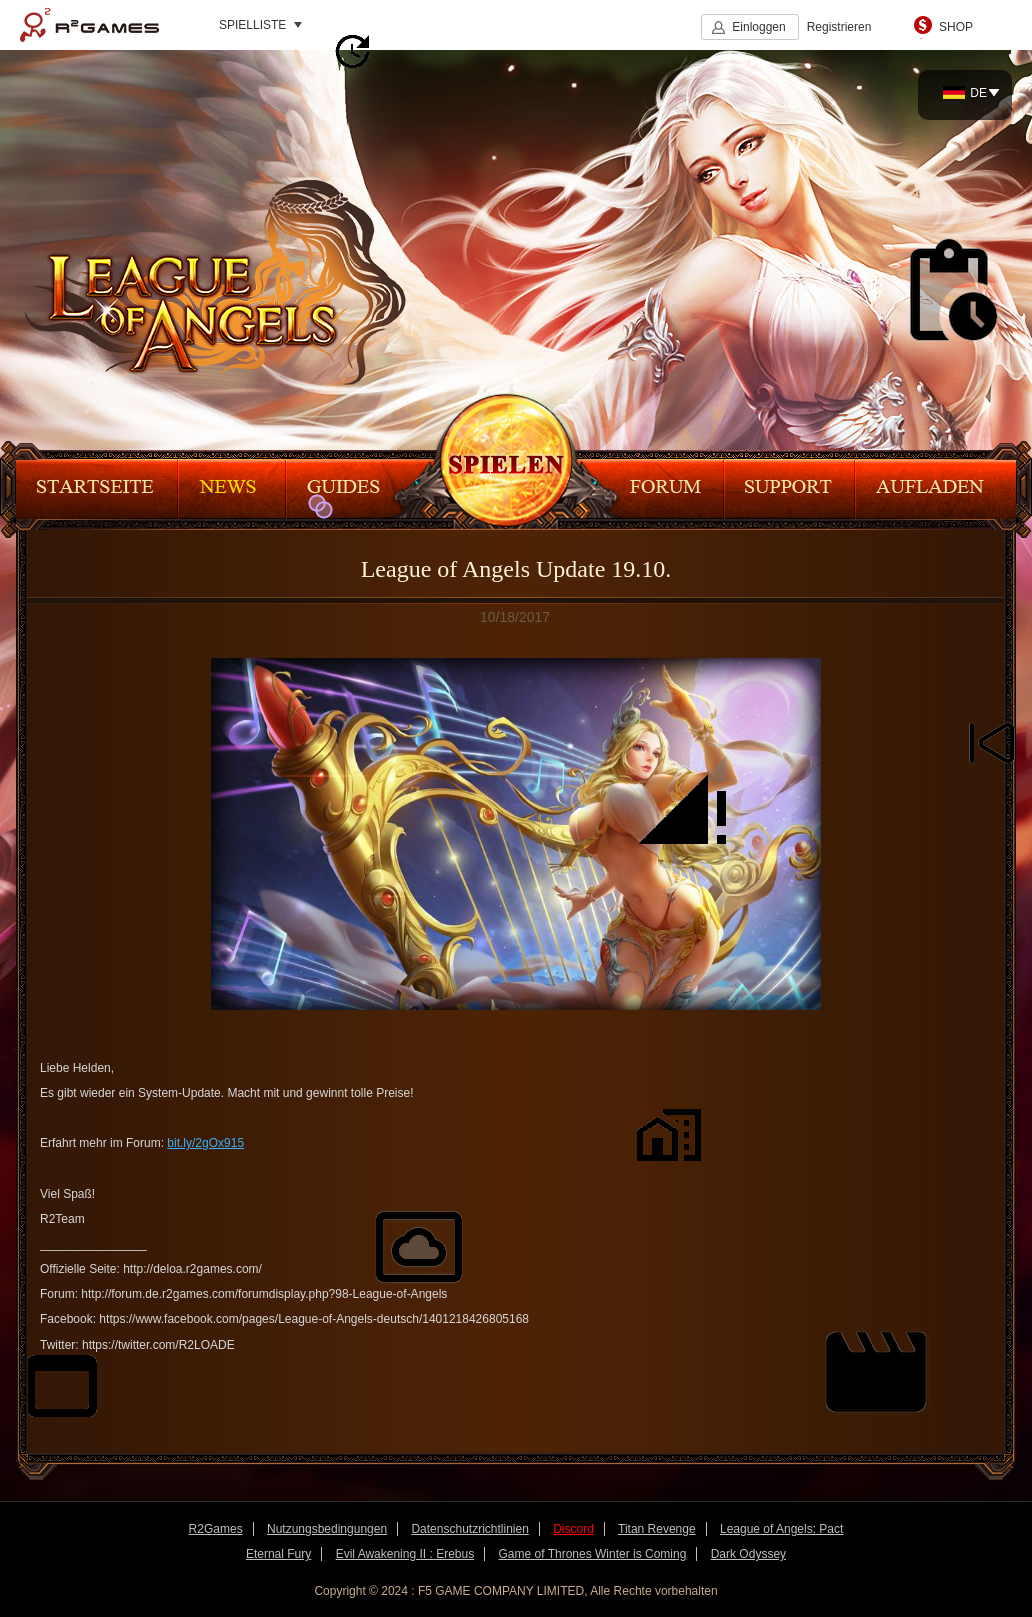 The width and height of the screenshot is (1032, 1617). What do you see at coordinates (62, 1386) in the screenshot?
I see `open a web browser or web view` at bounding box center [62, 1386].